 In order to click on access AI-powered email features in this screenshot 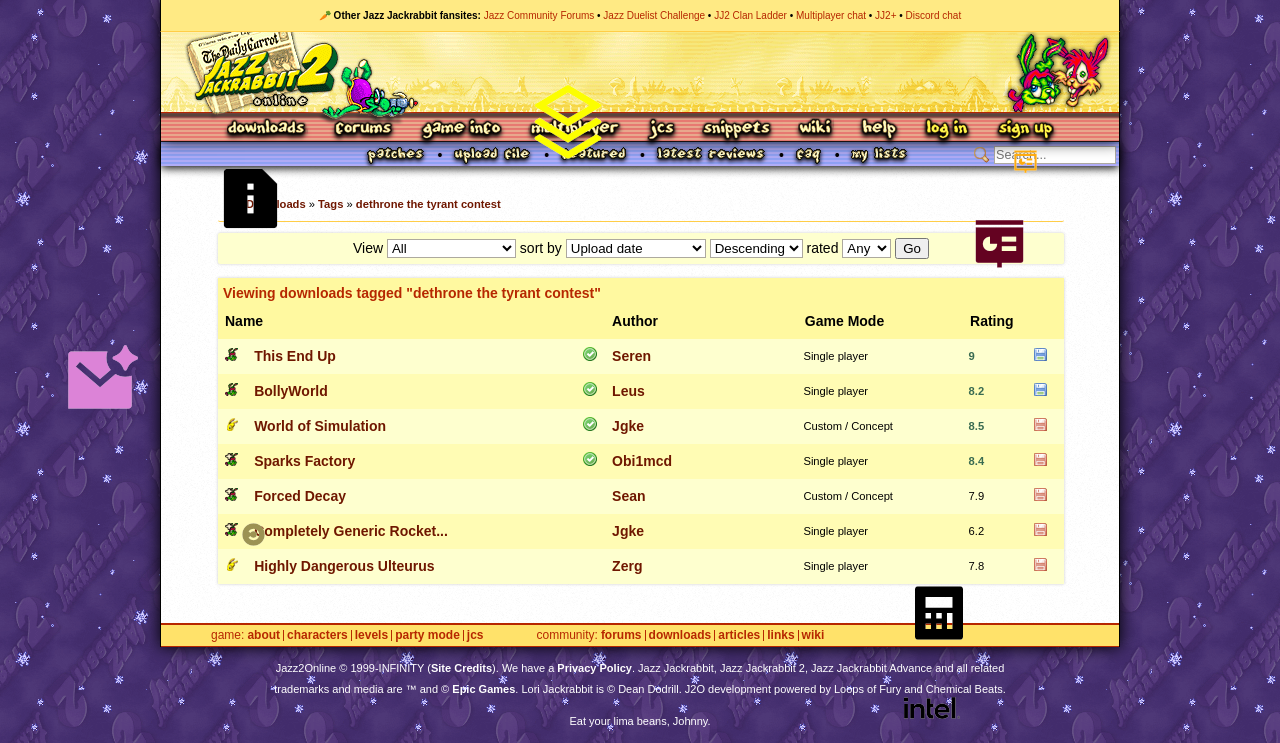, I will do `click(100, 380)`.